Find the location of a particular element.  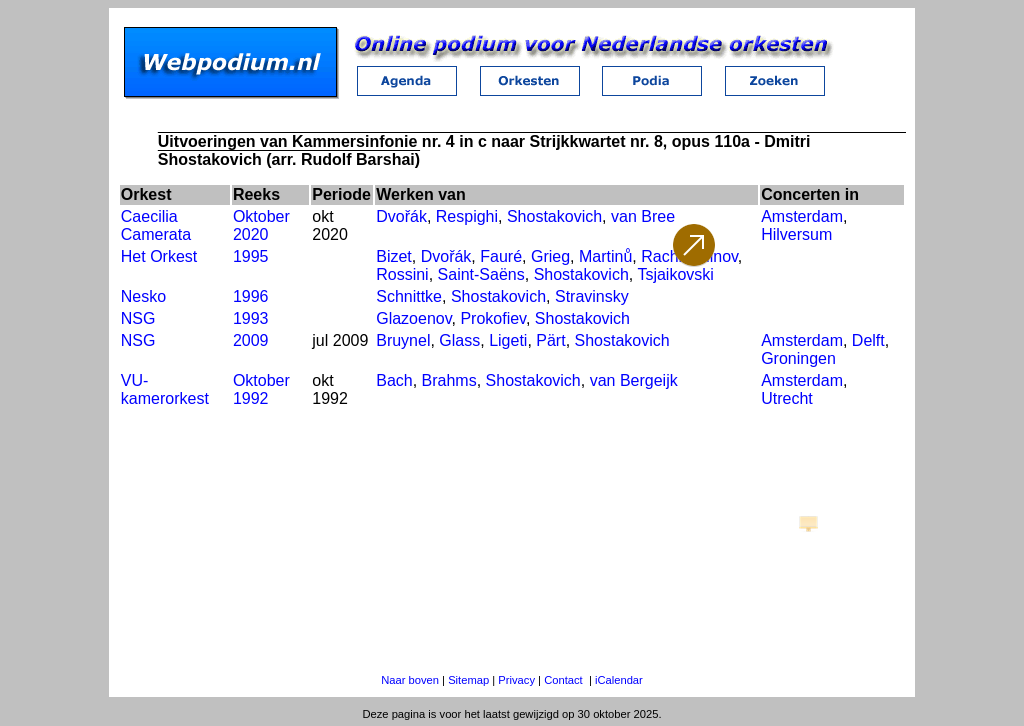

represents a yellow iMac device in system preferences is located at coordinates (808, 523).